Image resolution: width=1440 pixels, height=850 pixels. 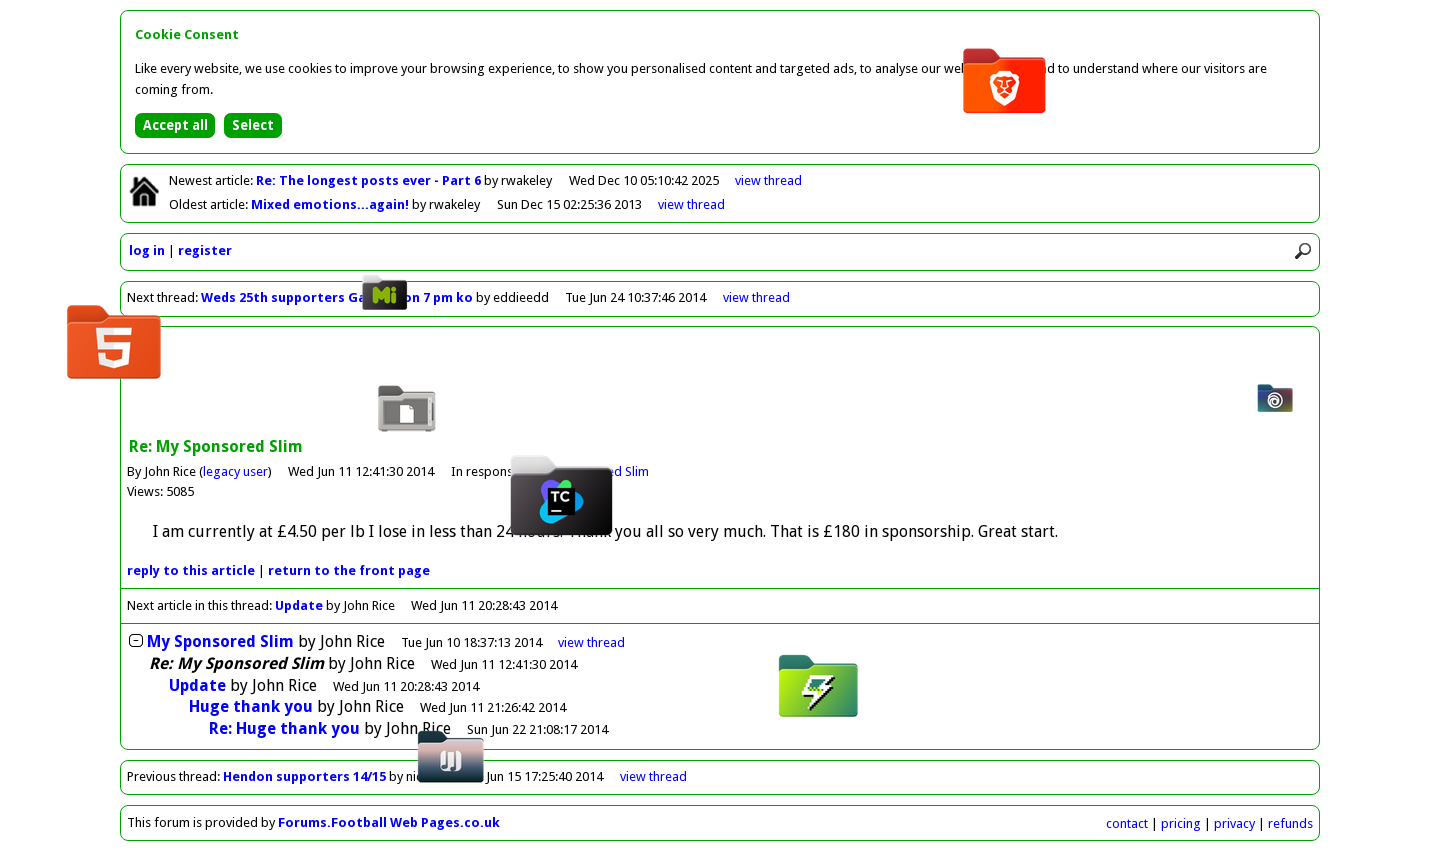 I want to click on open misskey files folder, so click(x=384, y=293).